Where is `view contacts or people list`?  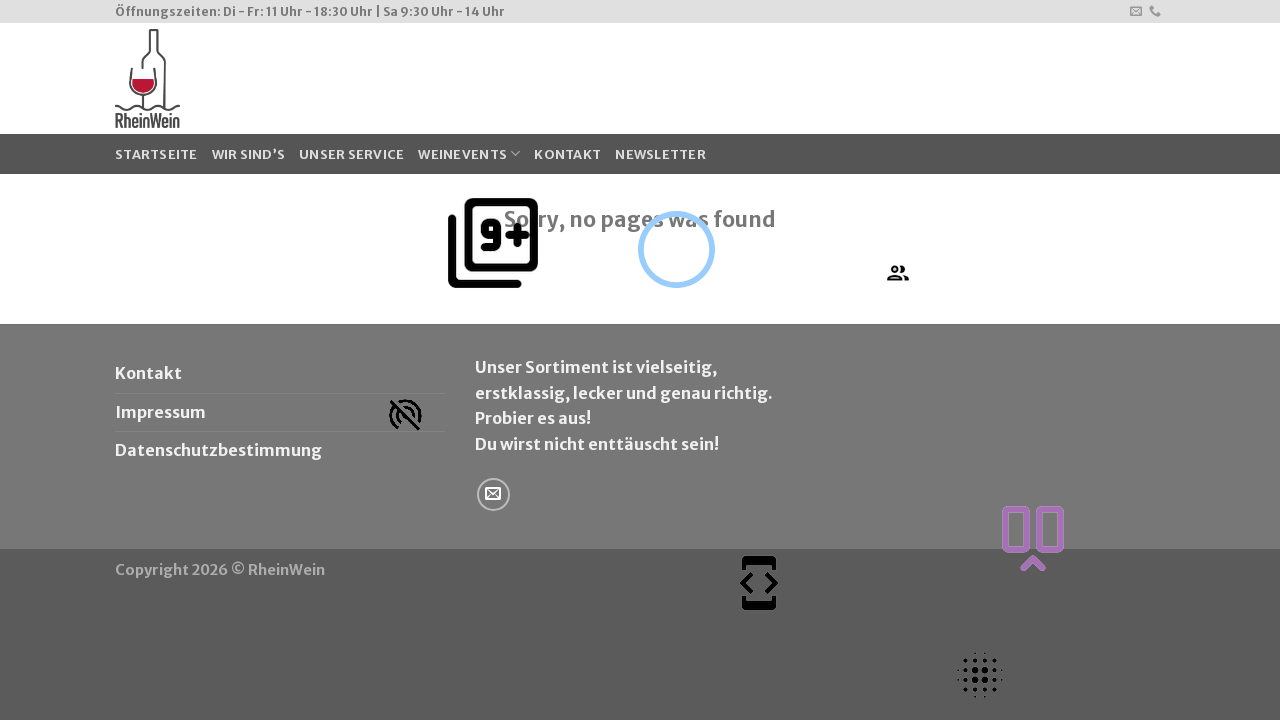
view contacts or people list is located at coordinates (898, 273).